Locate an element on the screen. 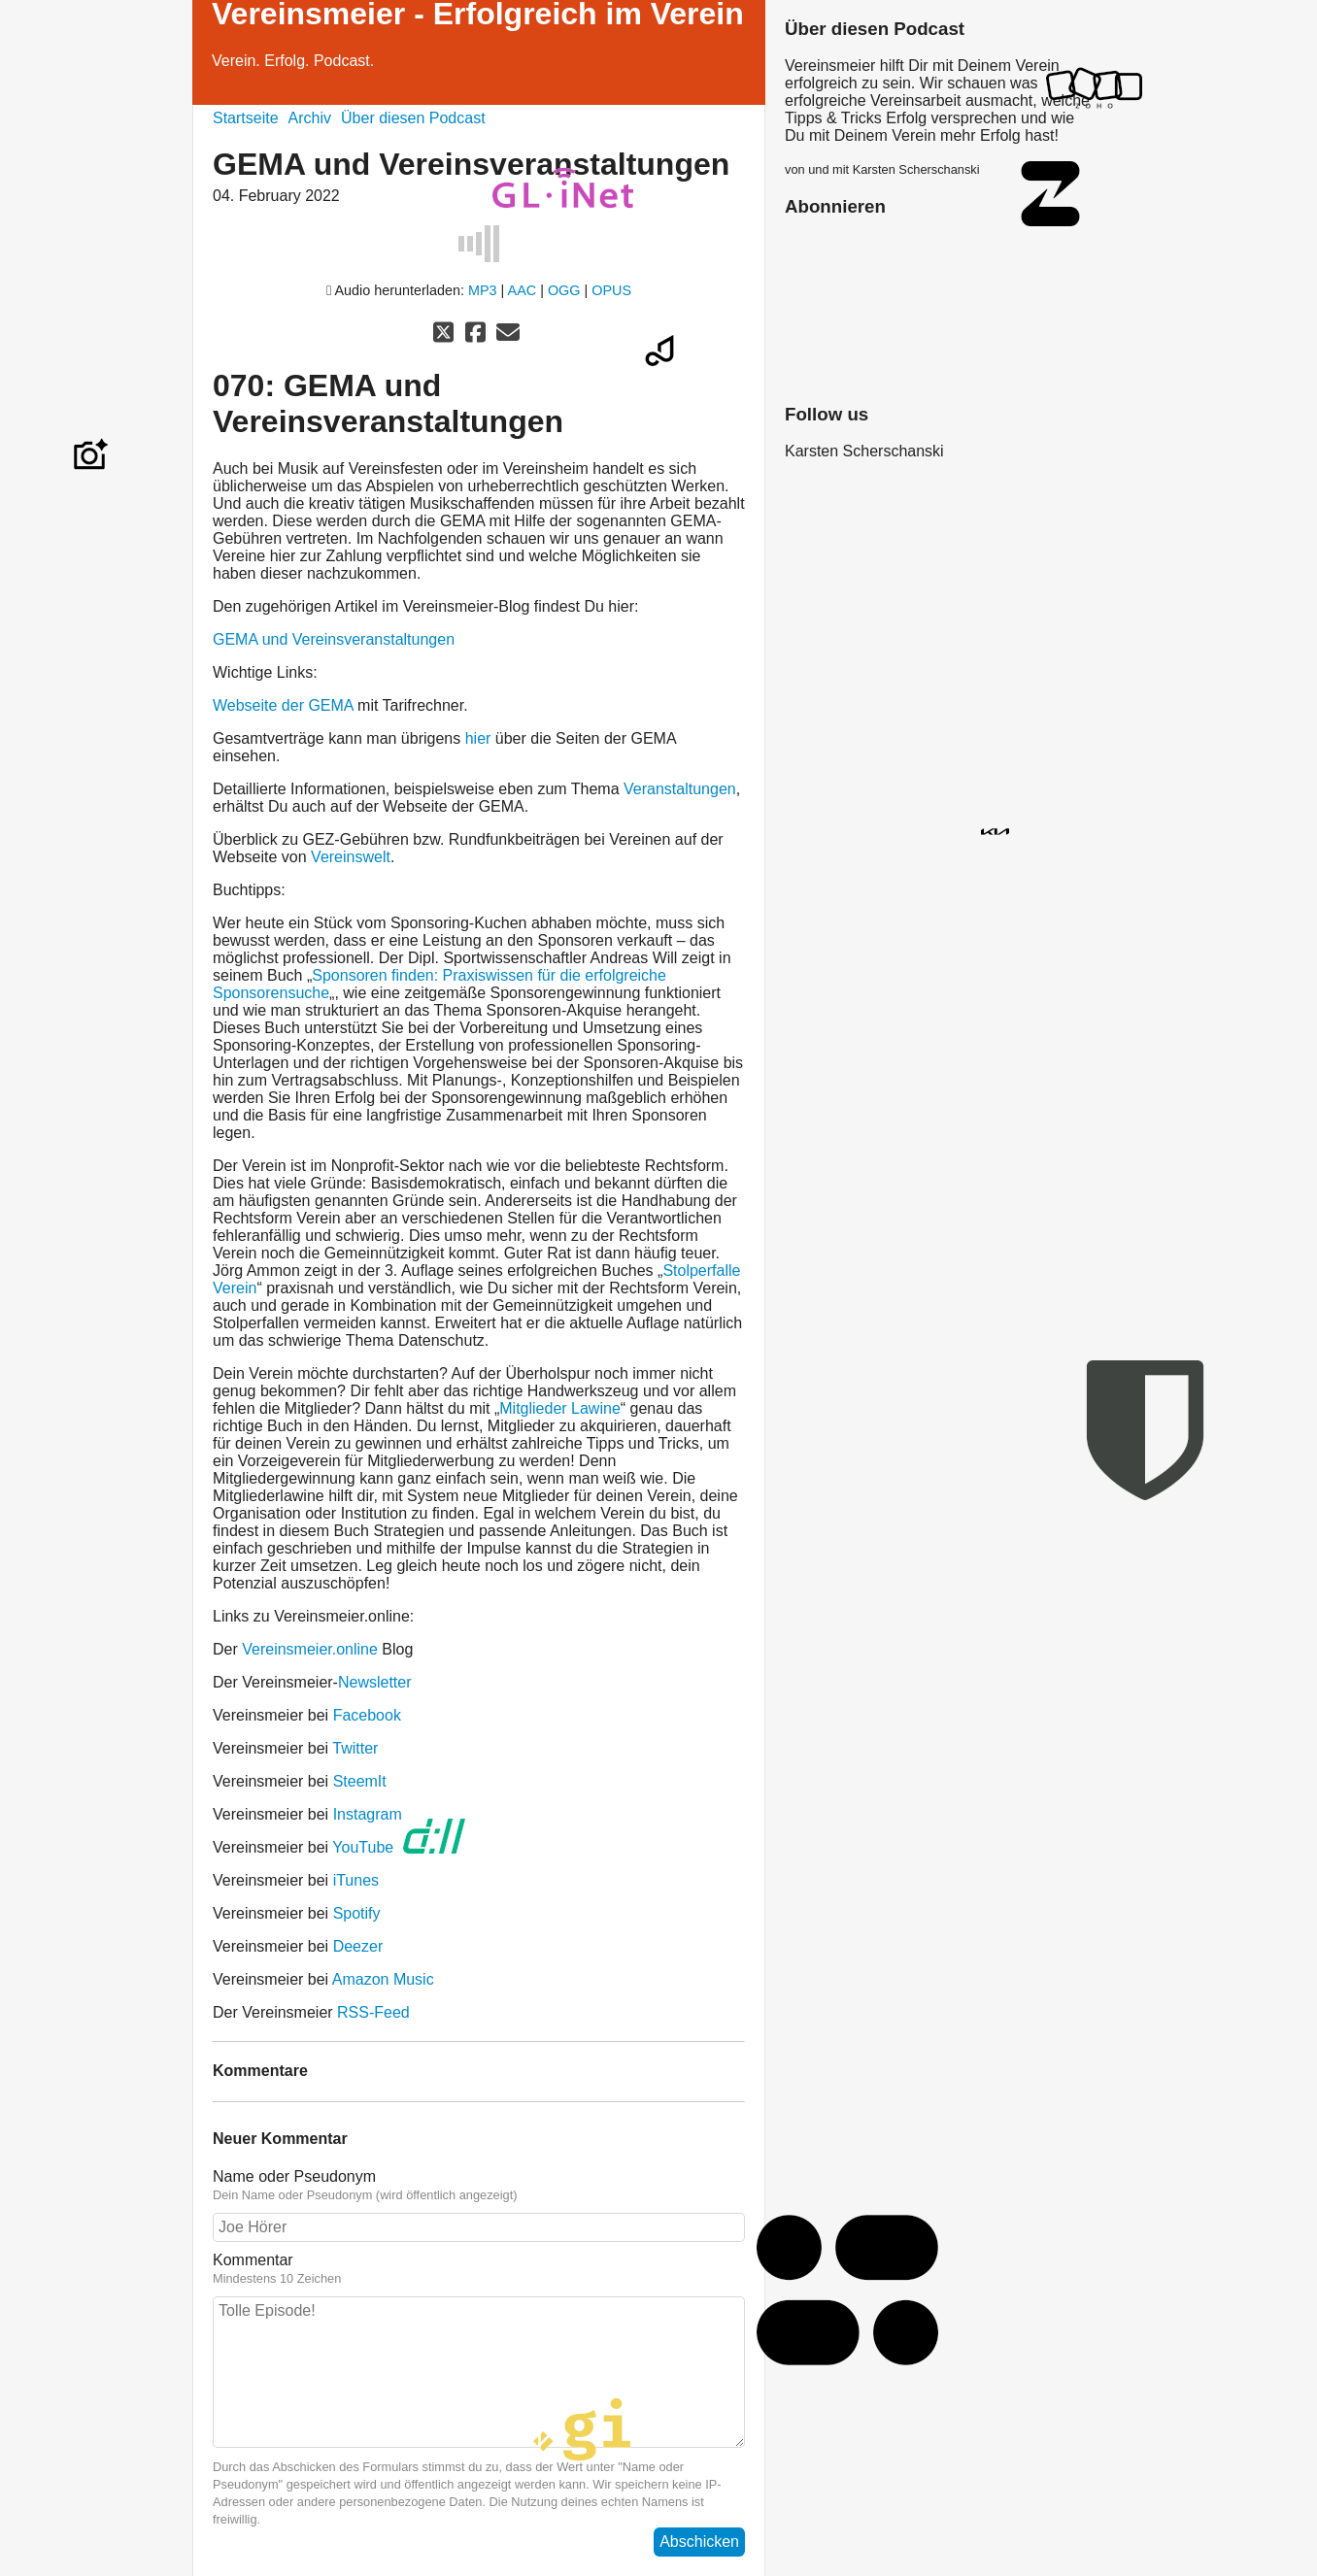 This screenshot has height=2576, width=1317. visit gitignore.io website is located at coordinates (582, 2429).